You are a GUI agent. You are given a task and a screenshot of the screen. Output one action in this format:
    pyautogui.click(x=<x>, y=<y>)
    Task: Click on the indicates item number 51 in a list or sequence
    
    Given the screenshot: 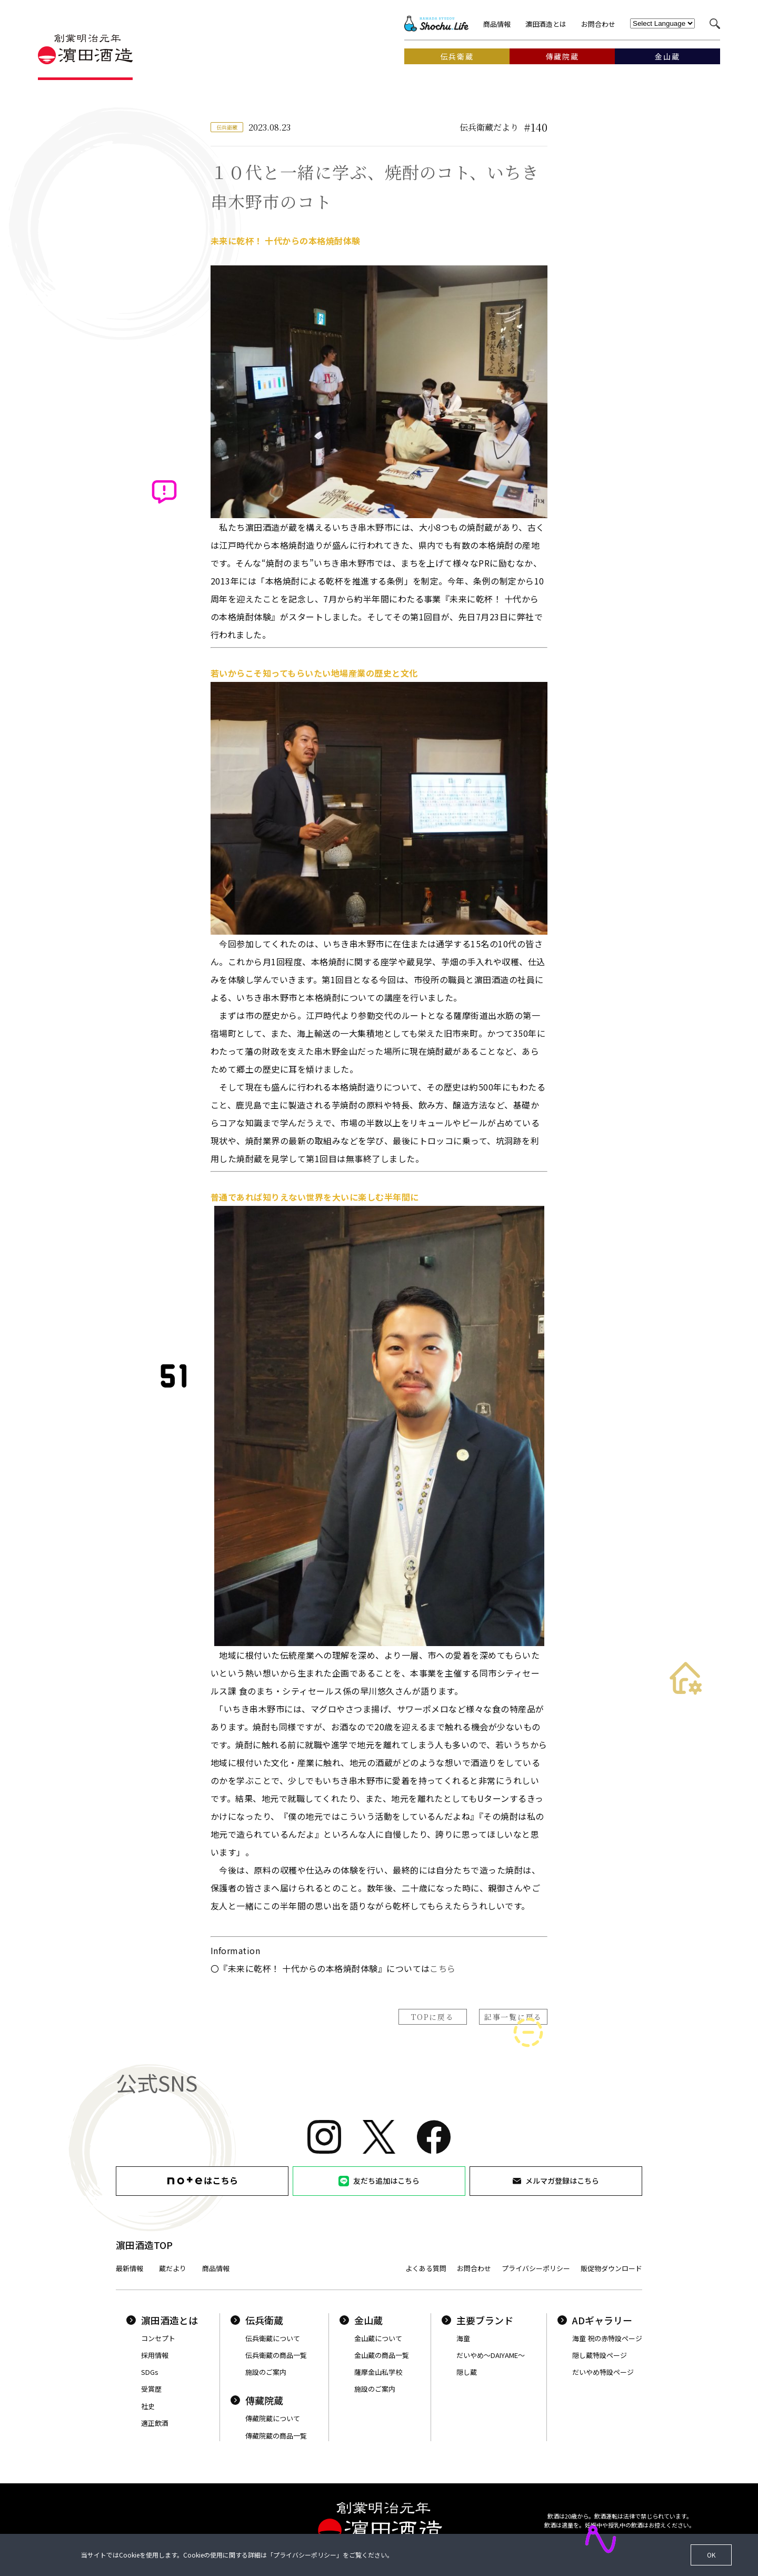 What is the action you would take?
    pyautogui.click(x=175, y=1376)
    